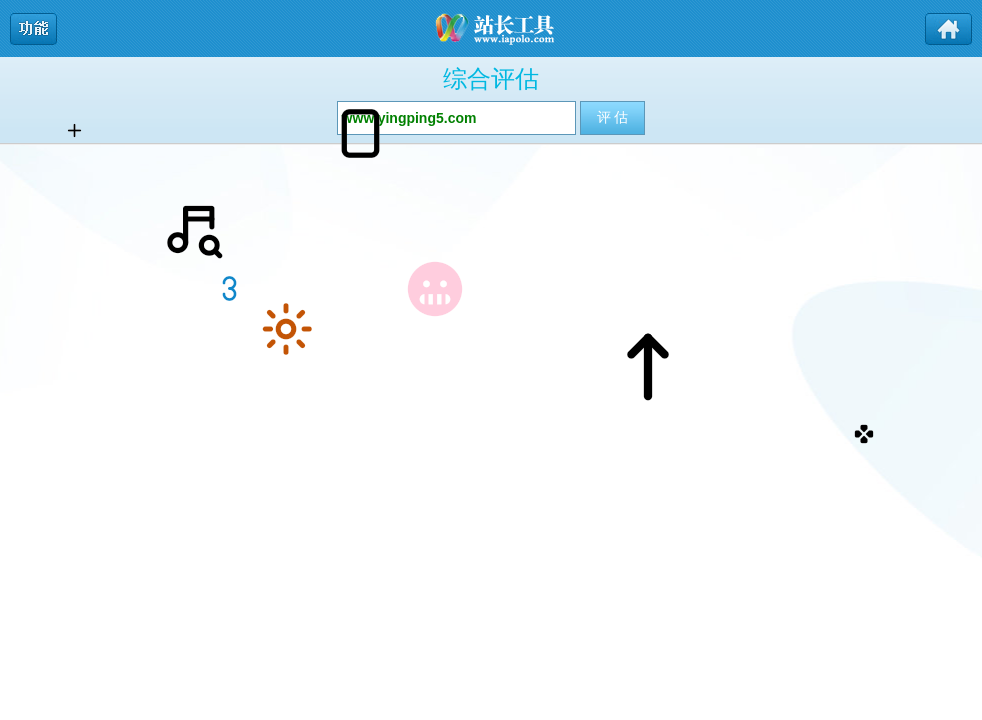  I want to click on add a new item, so click(74, 130).